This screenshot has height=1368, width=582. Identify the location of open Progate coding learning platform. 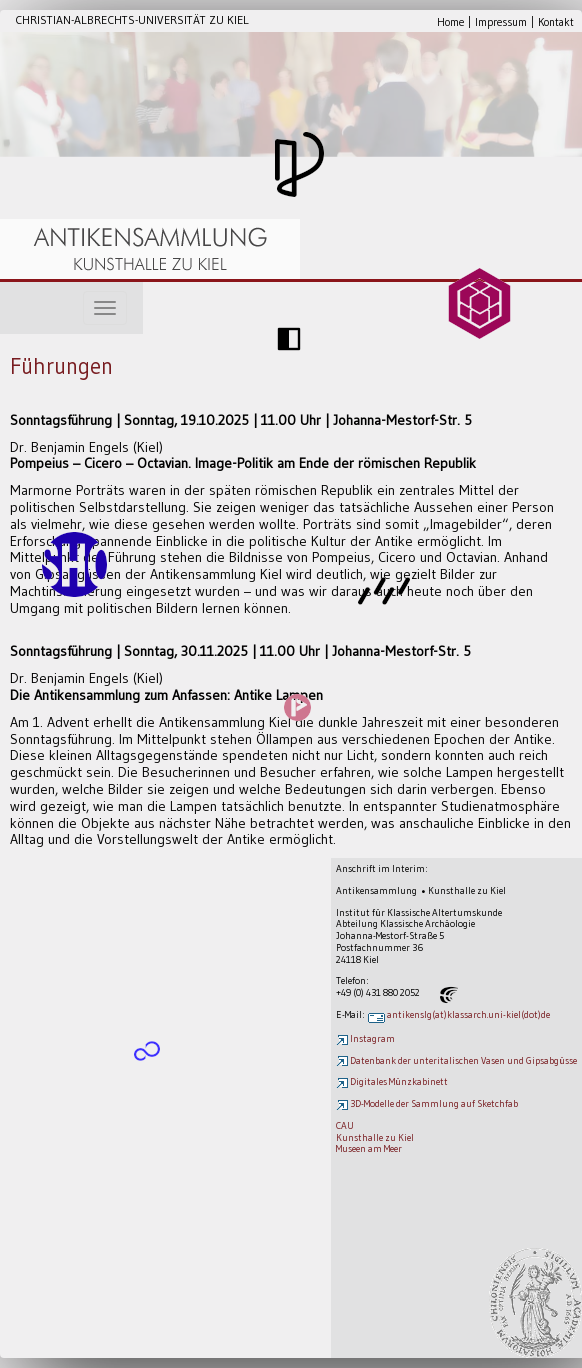
(299, 164).